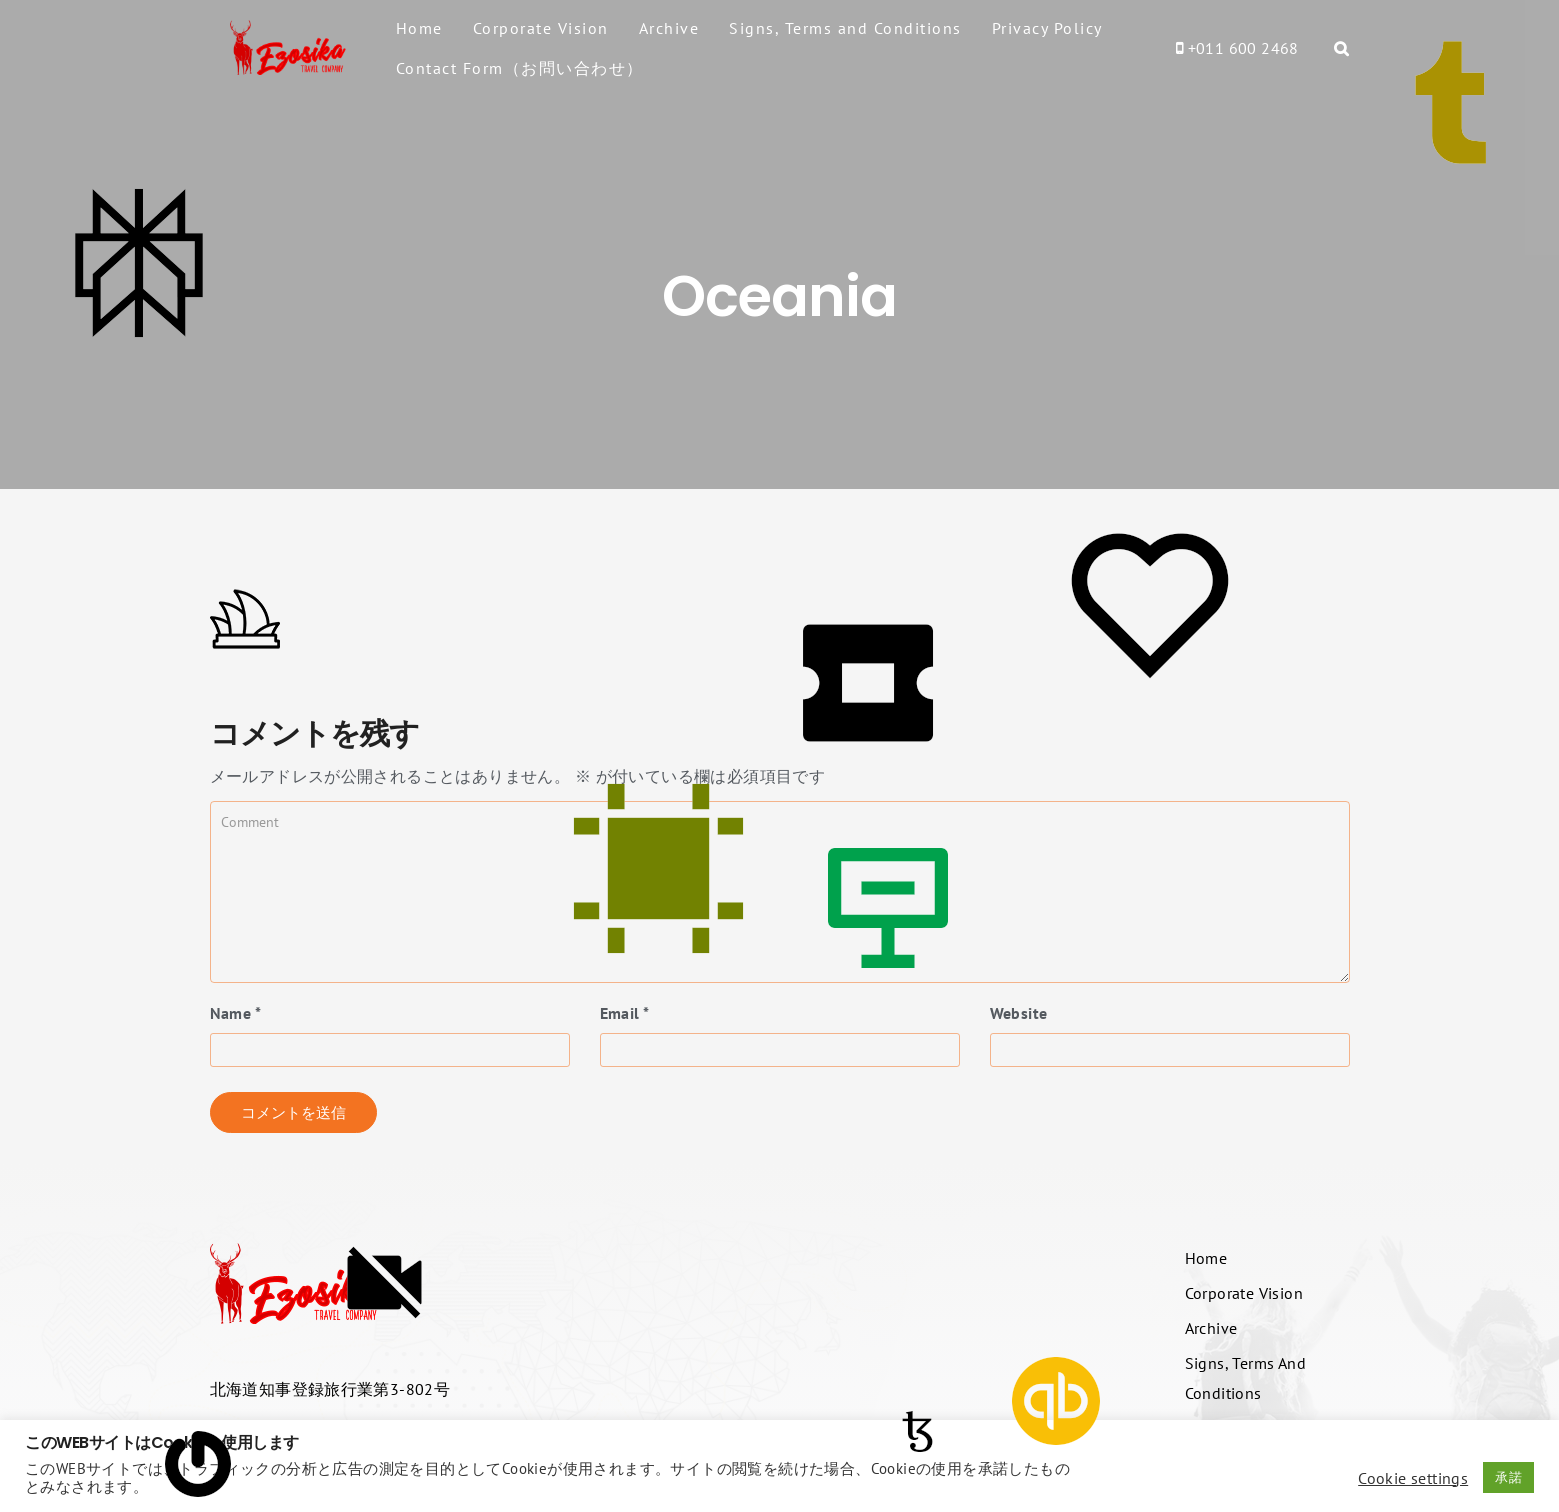  What do you see at coordinates (1056, 1401) in the screenshot?
I see `open QuickBooks accounting software` at bounding box center [1056, 1401].